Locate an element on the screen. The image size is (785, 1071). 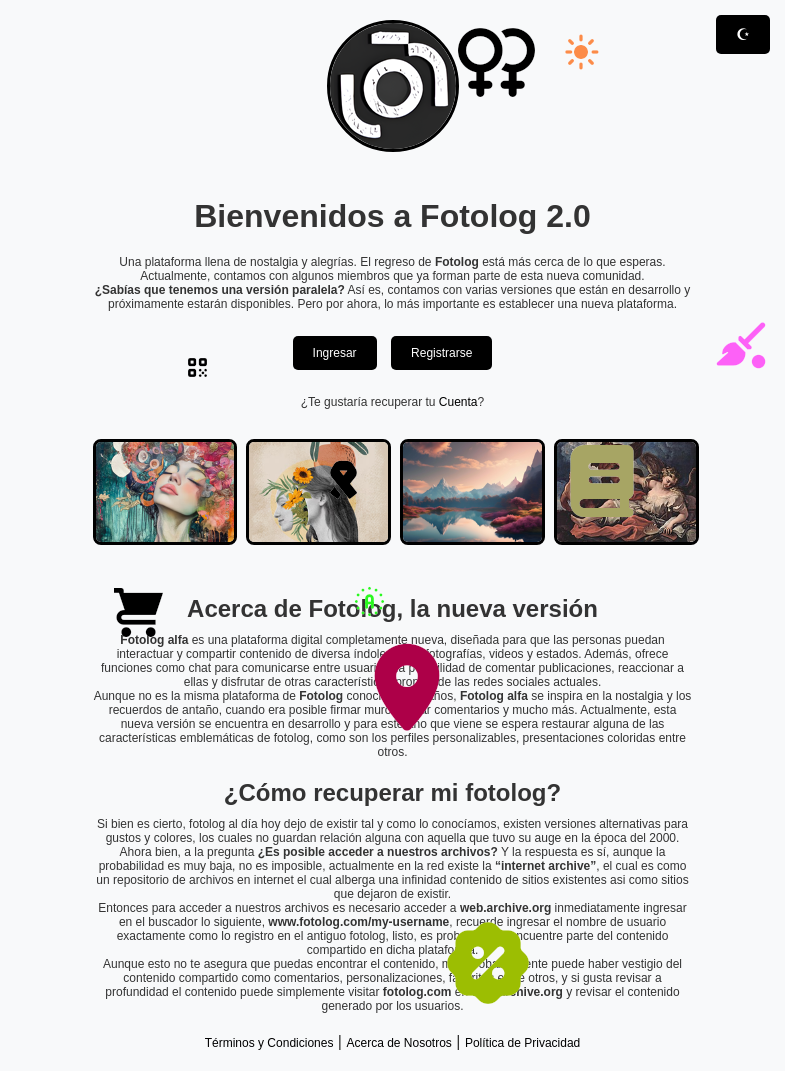
view your shopping cart is located at coordinates (138, 612).